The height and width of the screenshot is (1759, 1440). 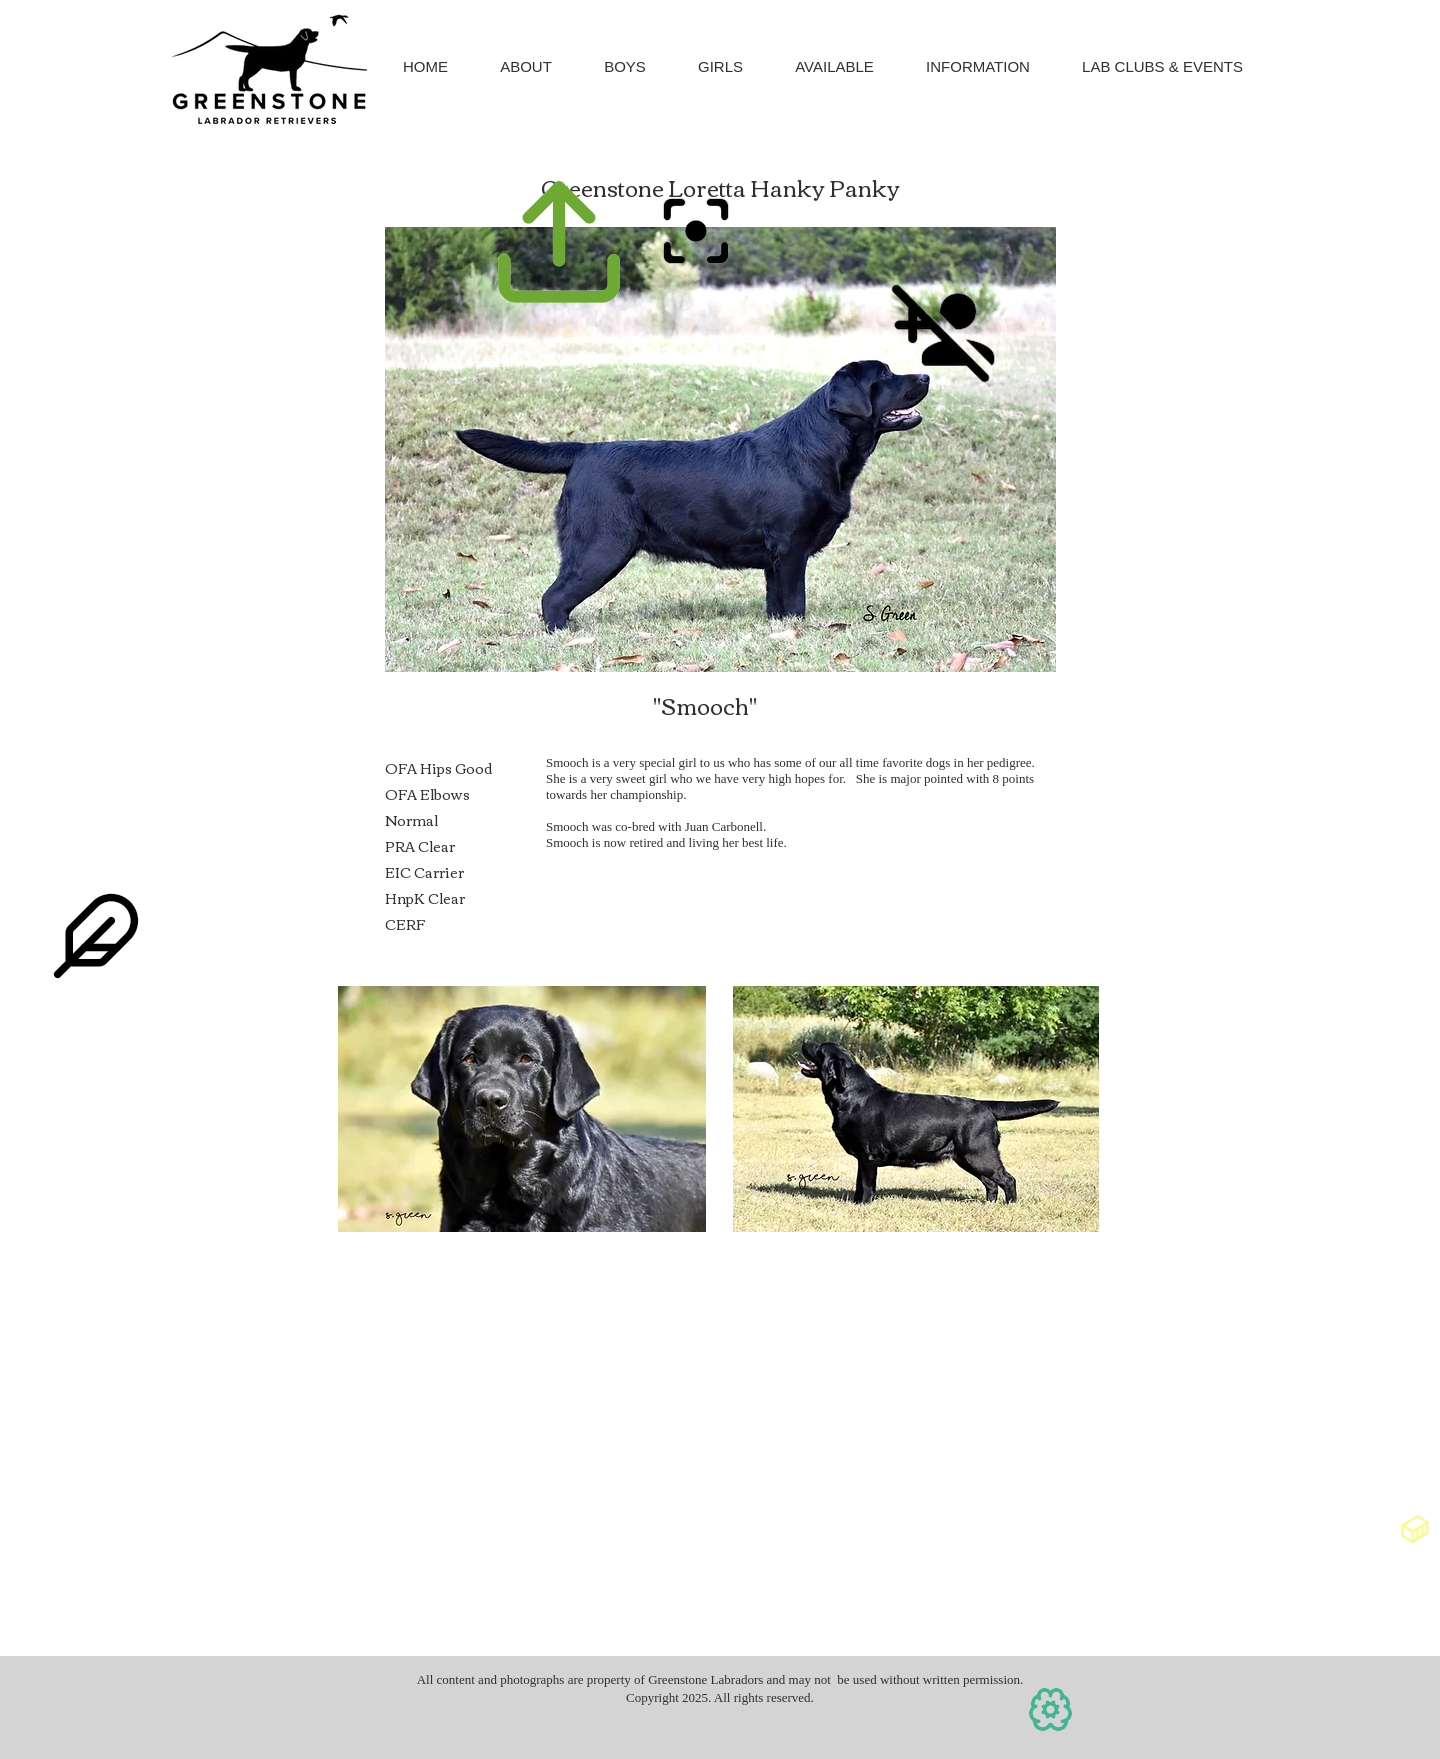 What do you see at coordinates (1415, 1529) in the screenshot?
I see `view container or package contents` at bounding box center [1415, 1529].